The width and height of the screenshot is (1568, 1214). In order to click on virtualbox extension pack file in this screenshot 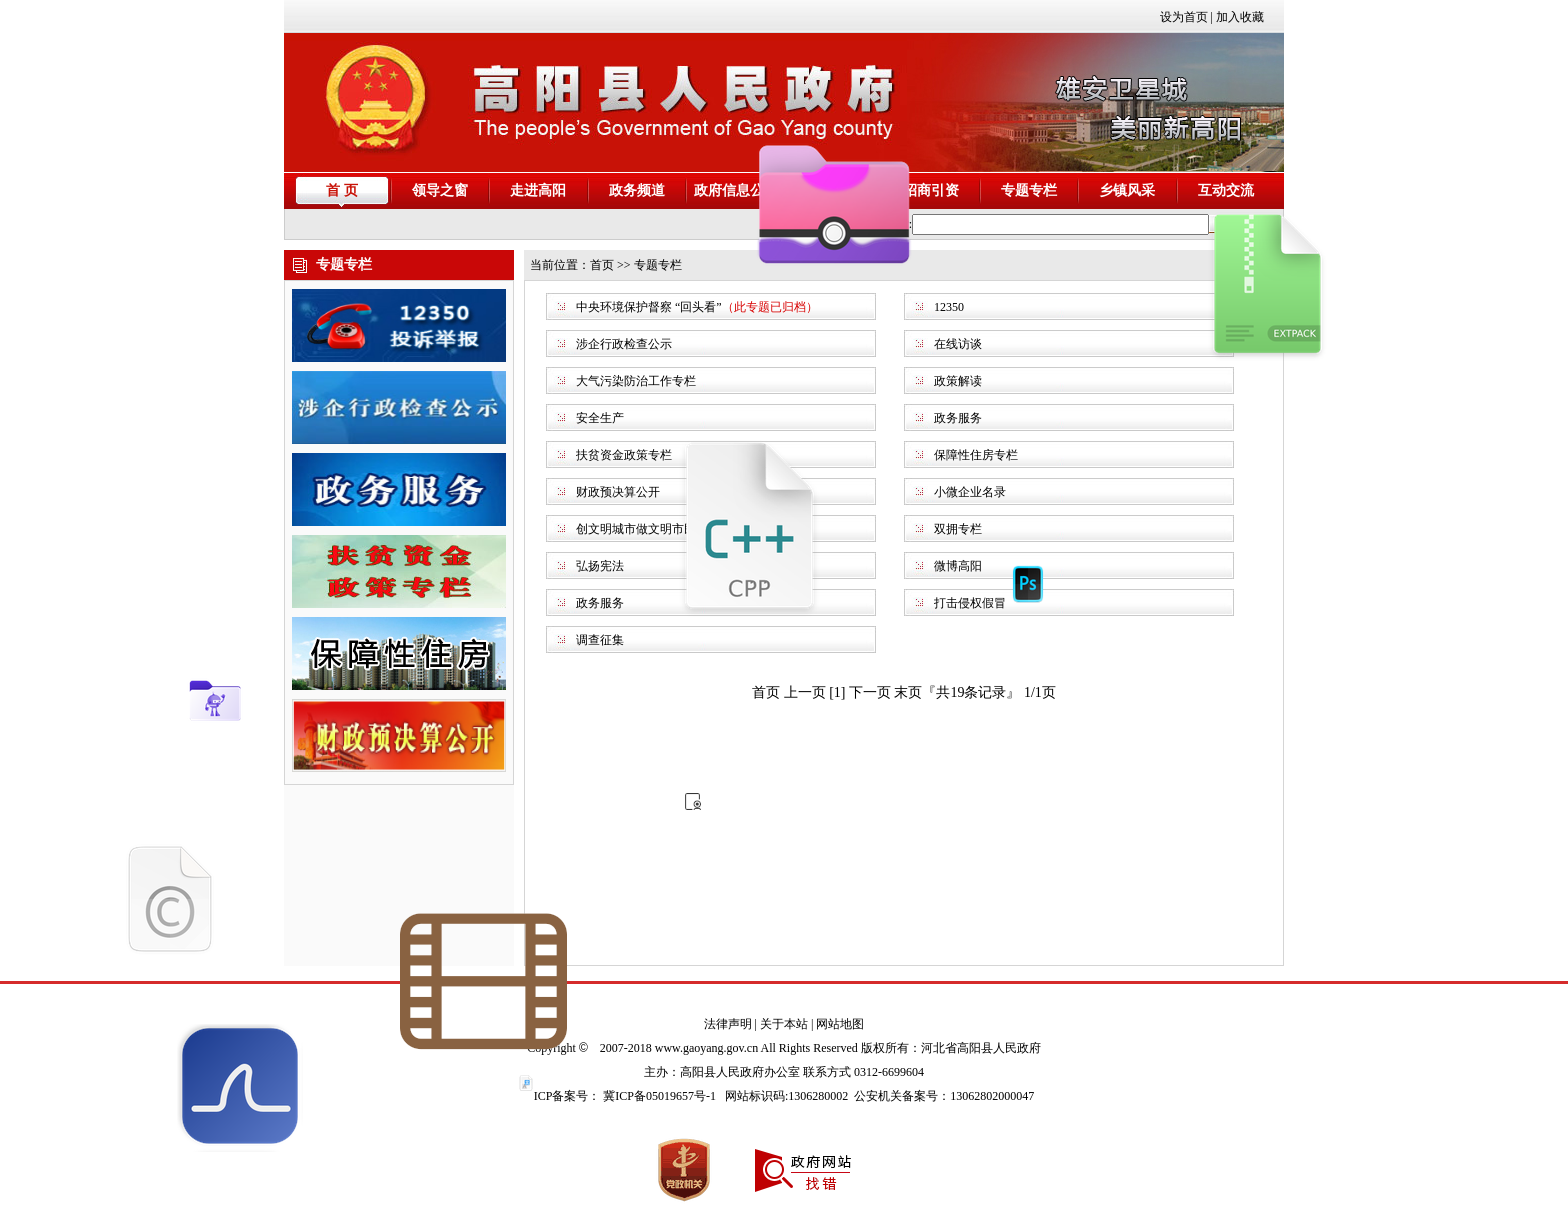, I will do `click(1267, 286)`.